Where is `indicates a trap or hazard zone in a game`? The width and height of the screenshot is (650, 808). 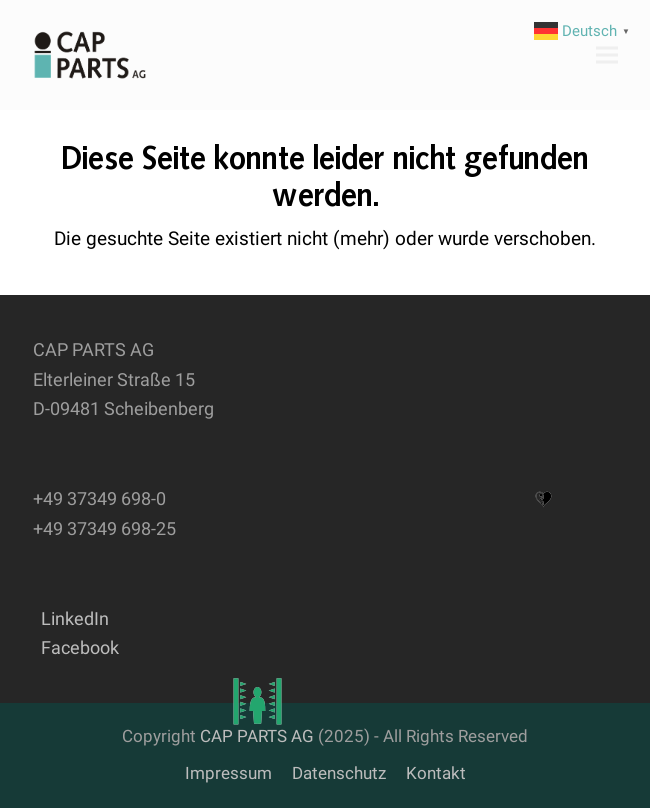
indicates a trap or hazard zone in a game is located at coordinates (257, 700).